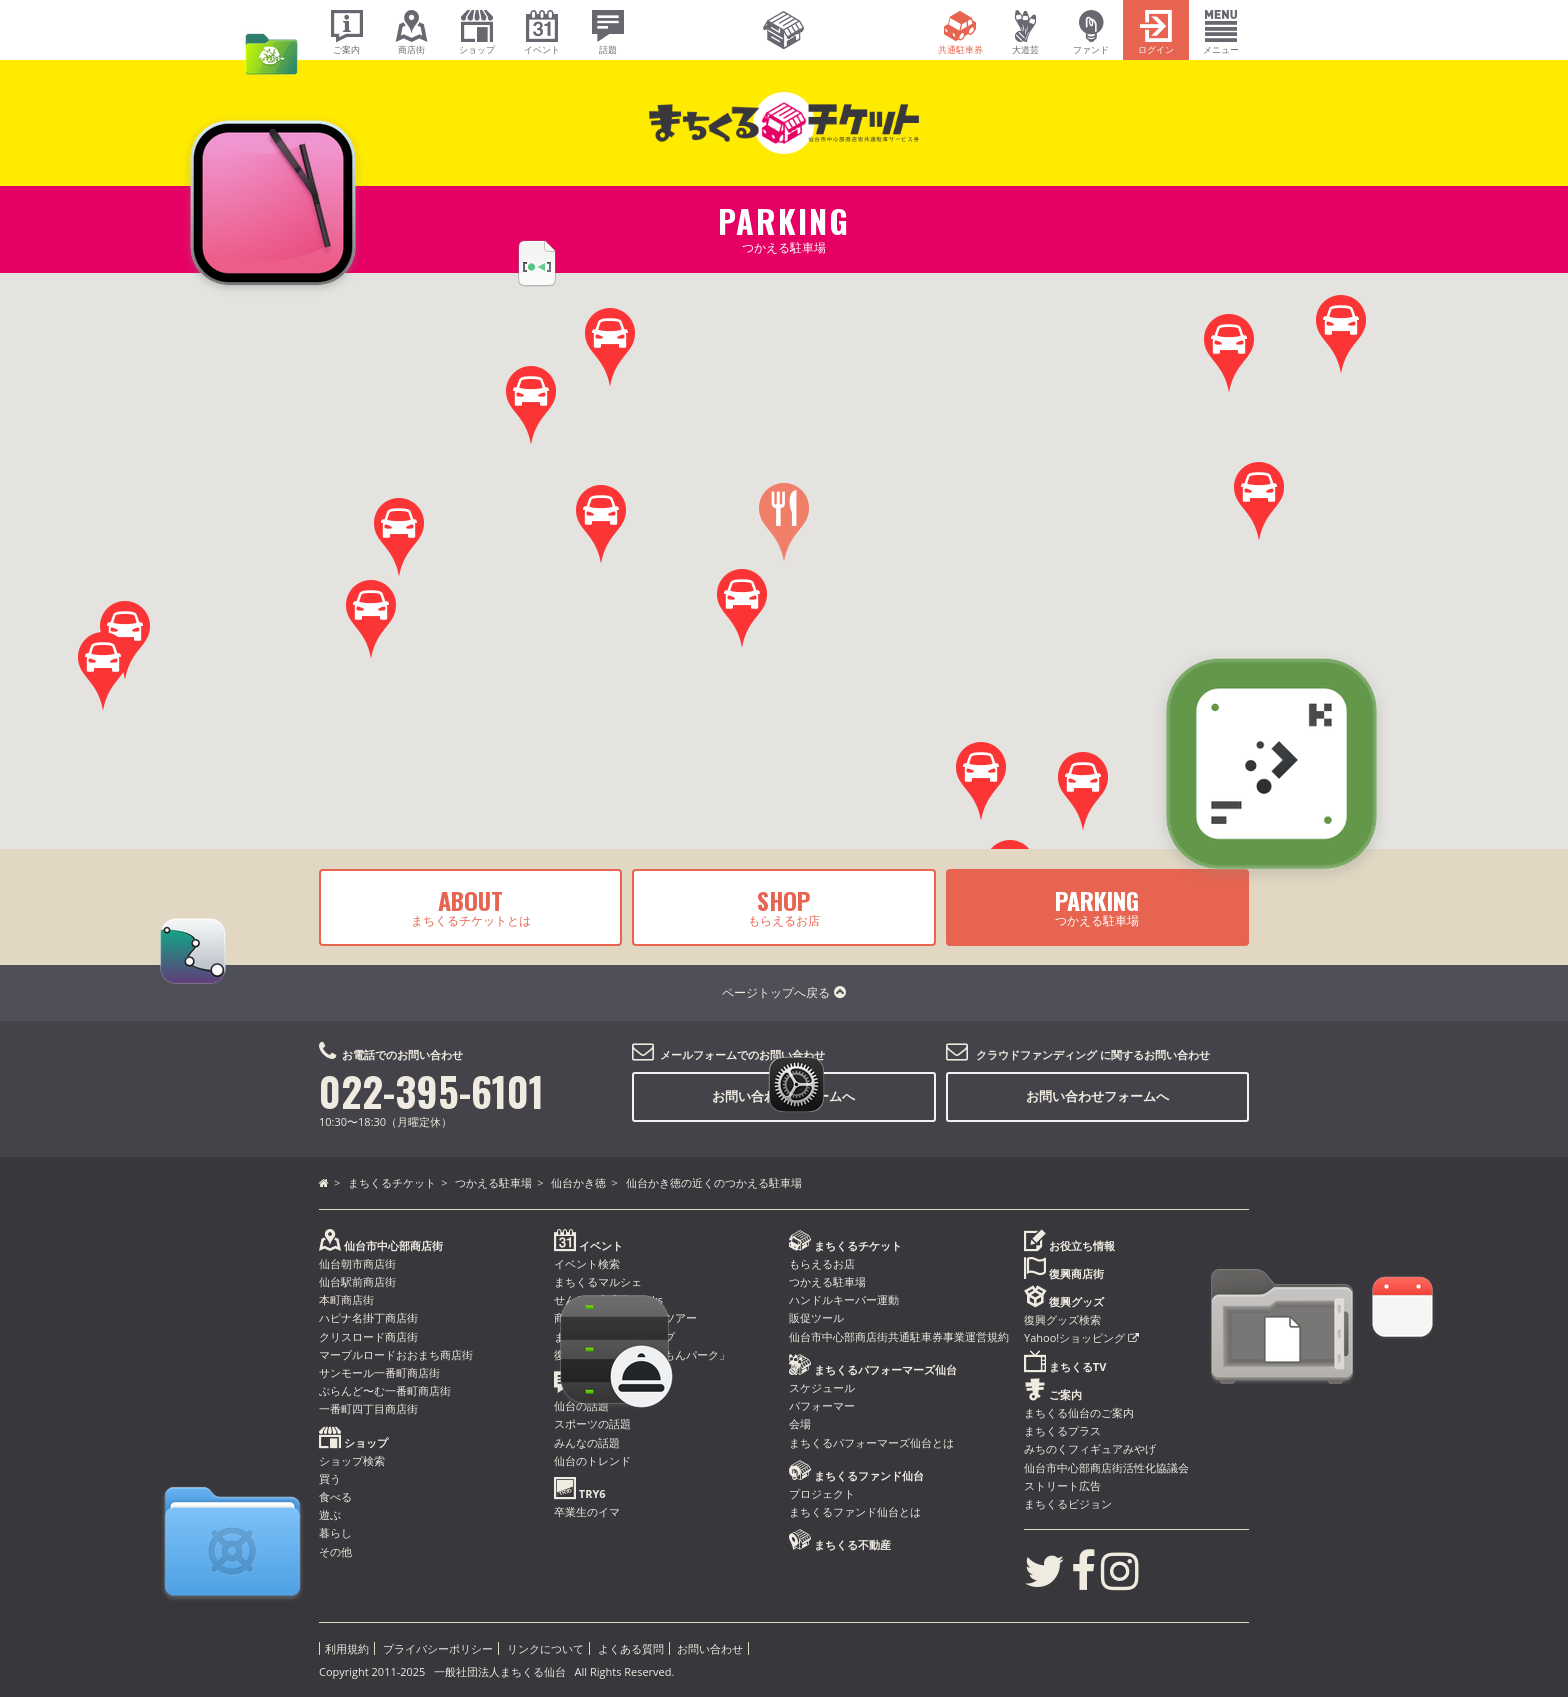 The image size is (1568, 1697). What do you see at coordinates (193, 951) in the screenshot?
I see `open karbon vector graphics application` at bounding box center [193, 951].